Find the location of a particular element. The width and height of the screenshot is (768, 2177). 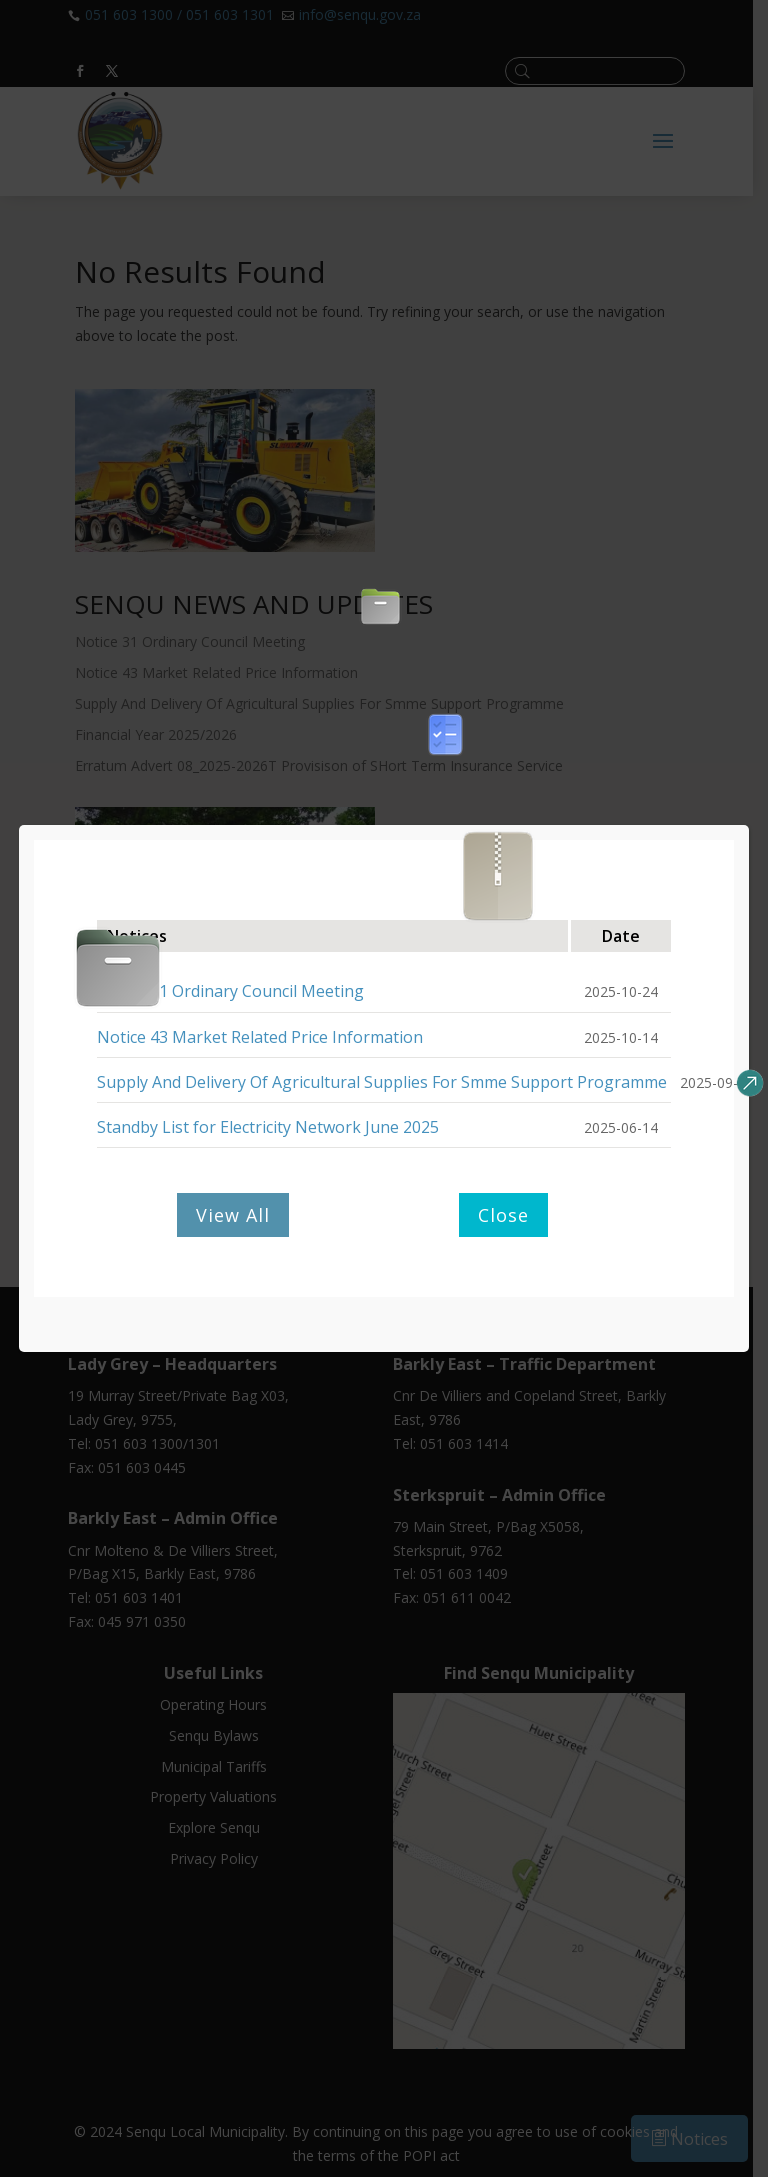

indicates a symbolic link or shortcut to another file is located at coordinates (750, 1083).